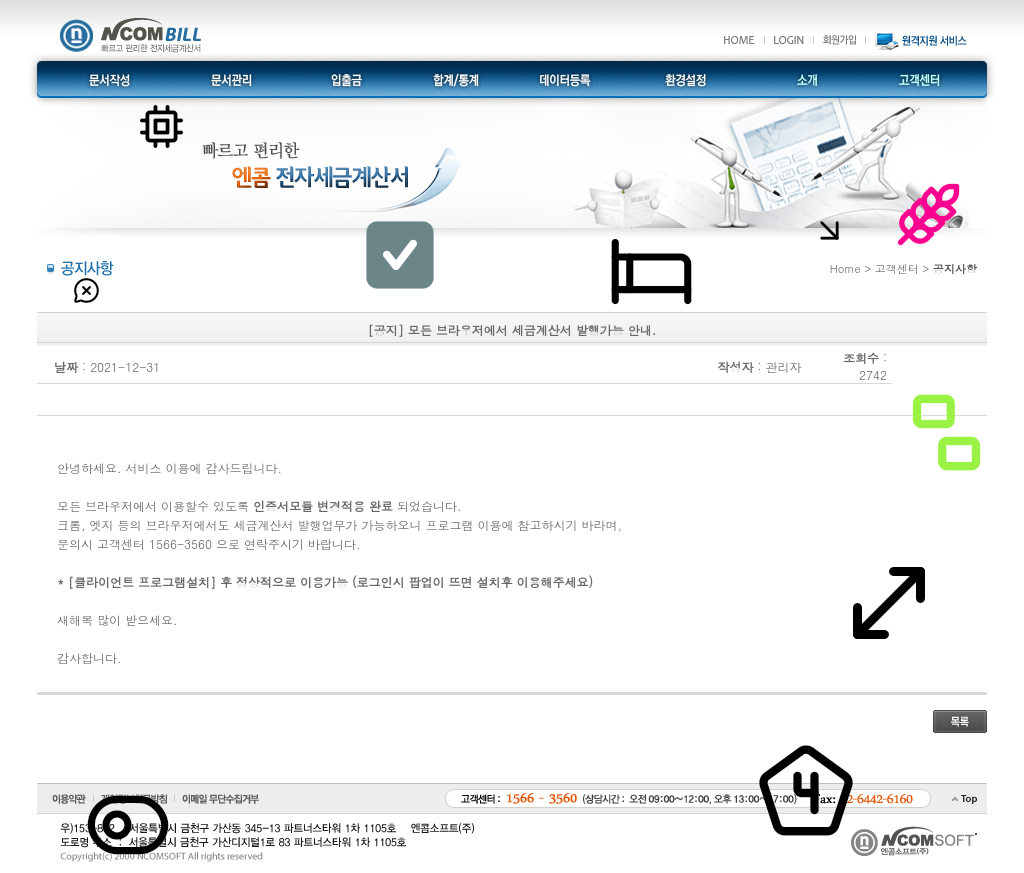 The height and width of the screenshot is (873, 1024). Describe the element at coordinates (651, 271) in the screenshot. I see `view accommodation or hotel options` at that location.